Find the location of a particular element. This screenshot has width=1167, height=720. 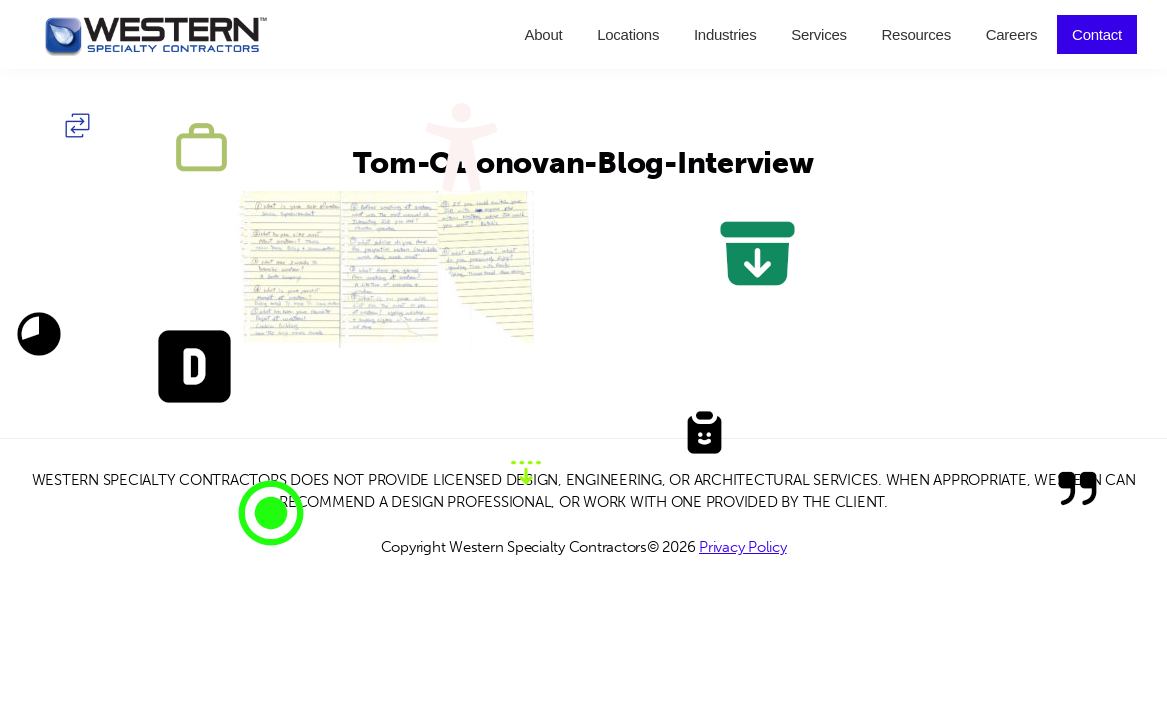

indicates items or options starting with the letter D is located at coordinates (194, 366).